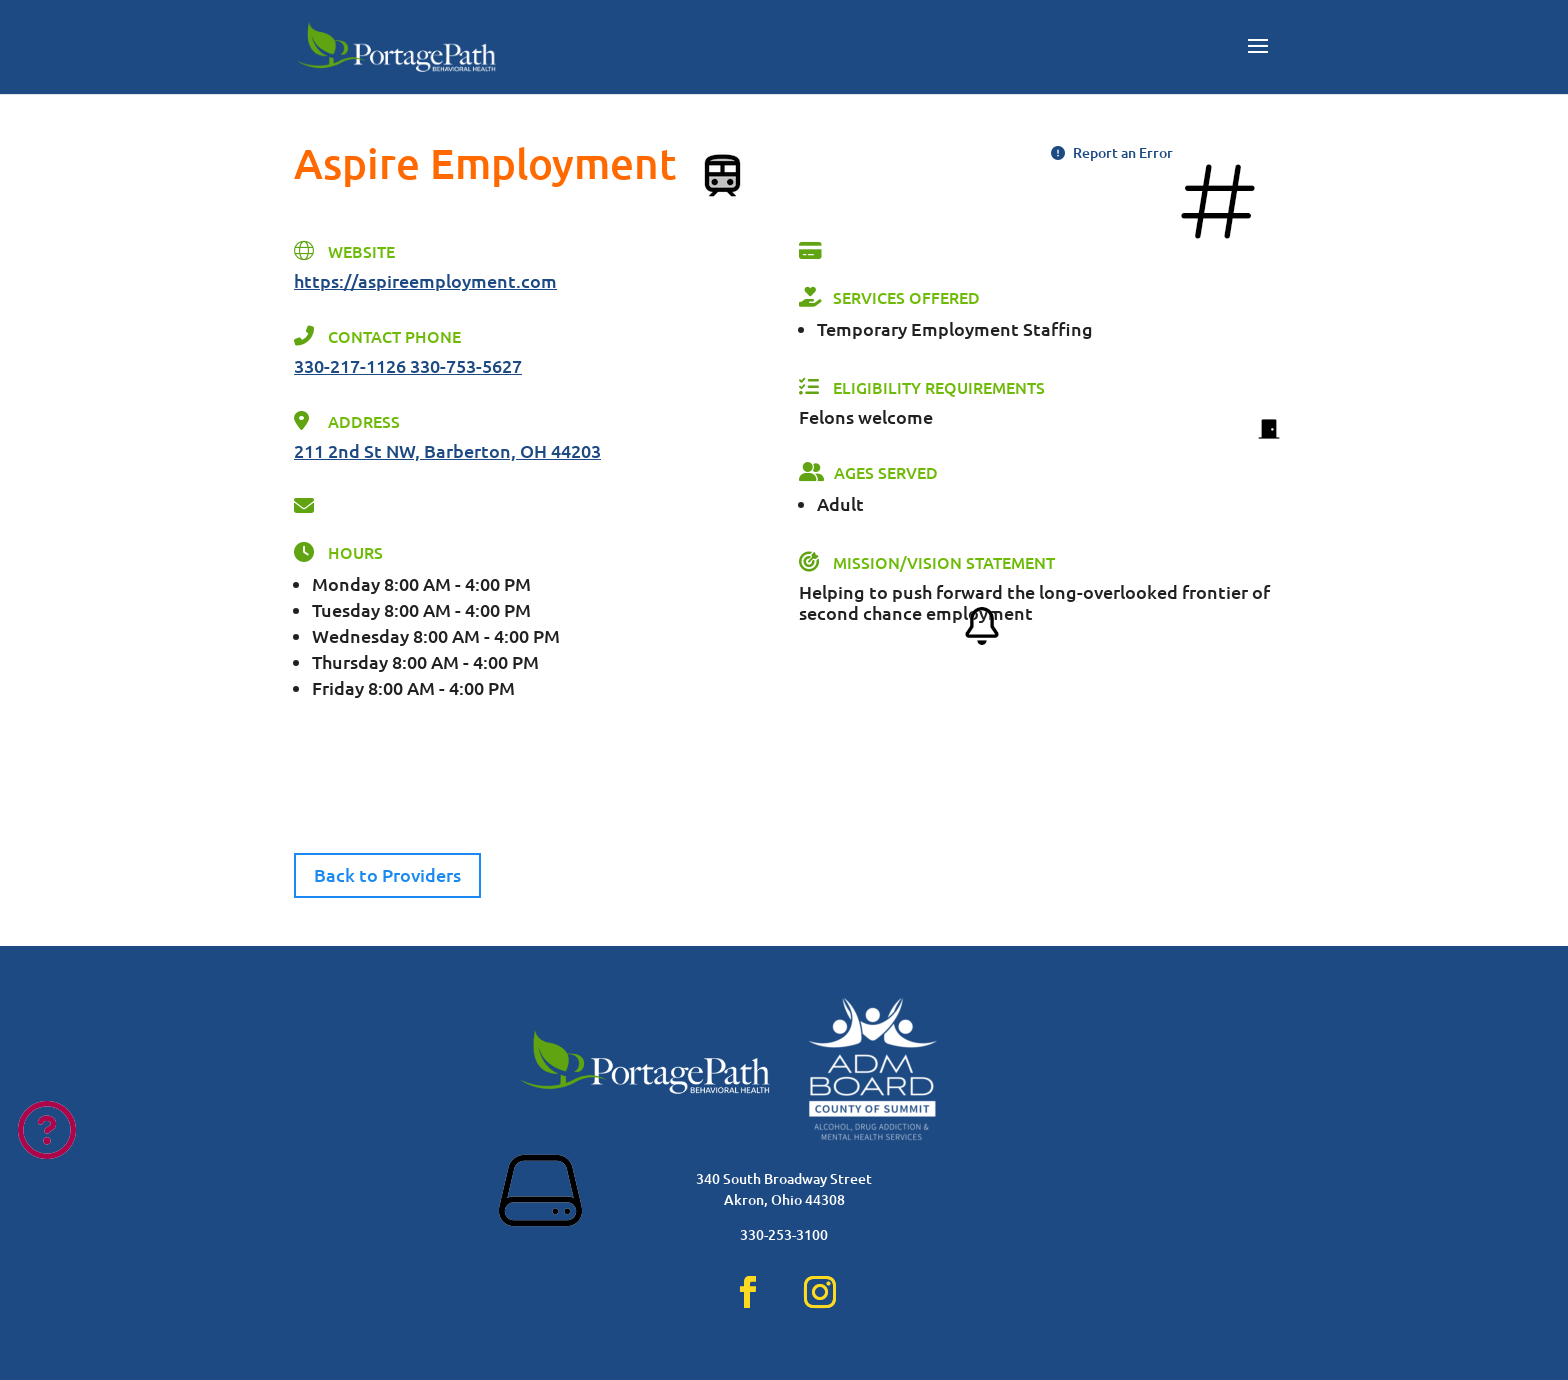 The width and height of the screenshot is (1568, 1380). I want to click on access help or support, so click(47, 1130).